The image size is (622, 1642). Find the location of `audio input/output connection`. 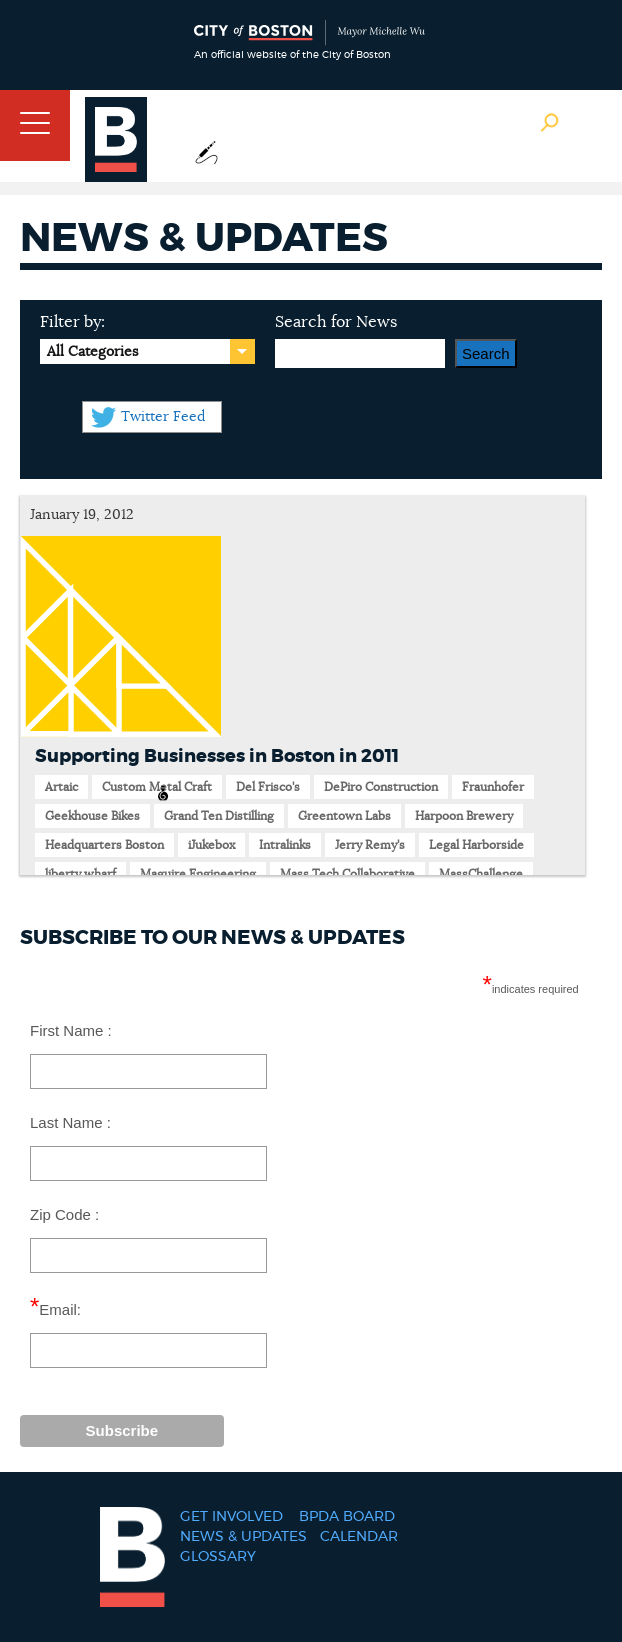

audio input/output connection is located at coordinates (206, 152).